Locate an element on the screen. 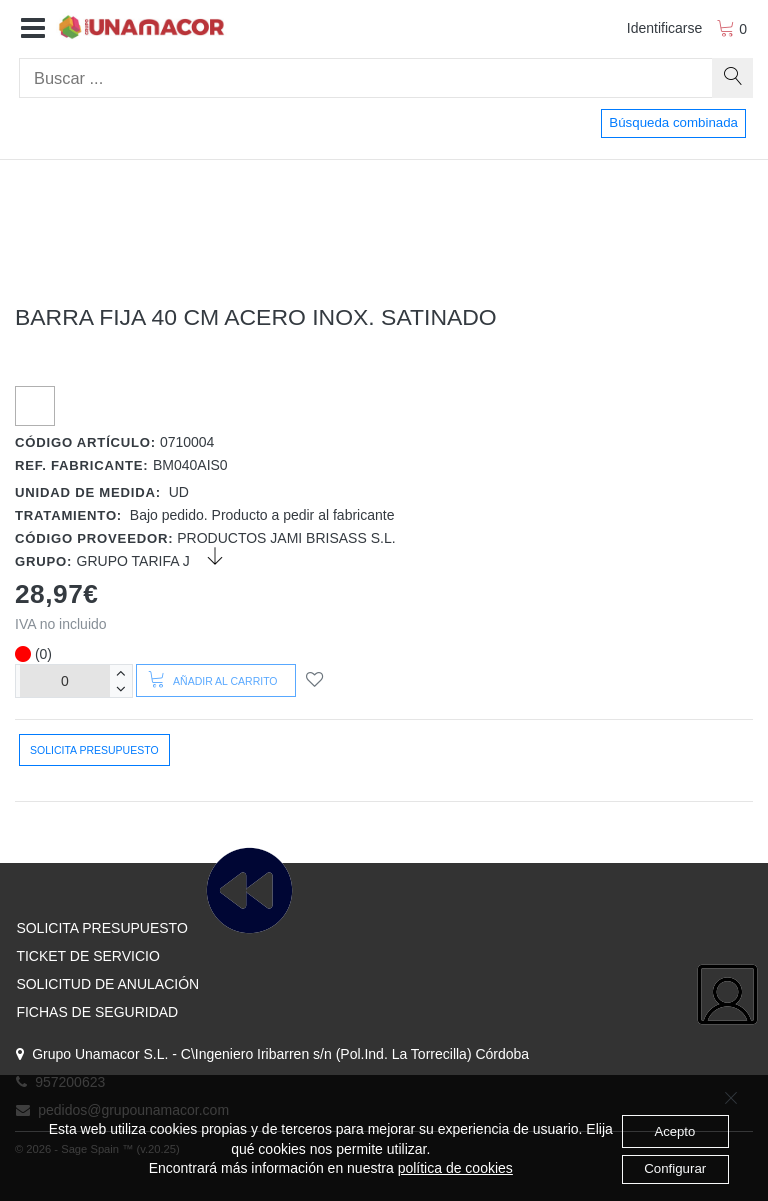 Image resolution: width=768 pixels, height=1201 pixels. scroll down or view more content is located at coordinates (215, 556).